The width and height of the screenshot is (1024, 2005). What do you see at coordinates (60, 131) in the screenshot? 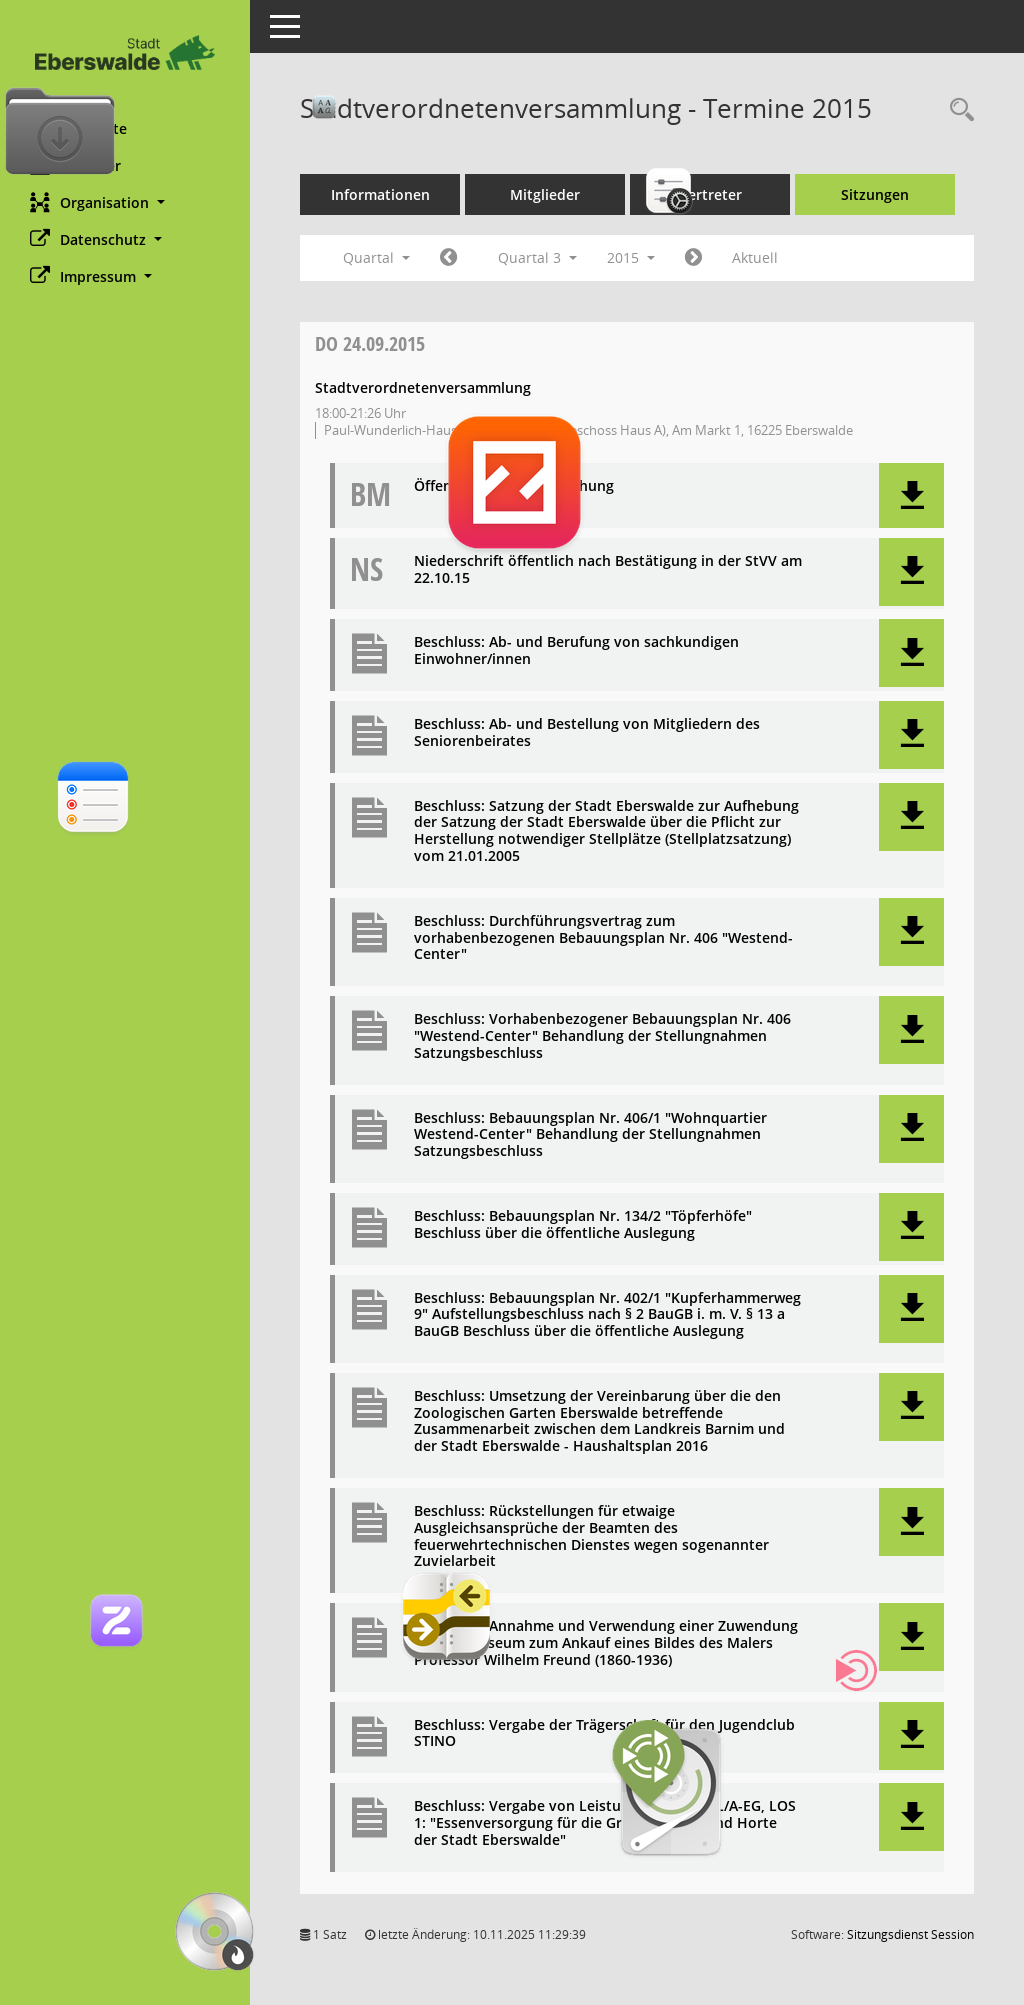
I see `access your downloads folder` at bounding box center [60, 131].